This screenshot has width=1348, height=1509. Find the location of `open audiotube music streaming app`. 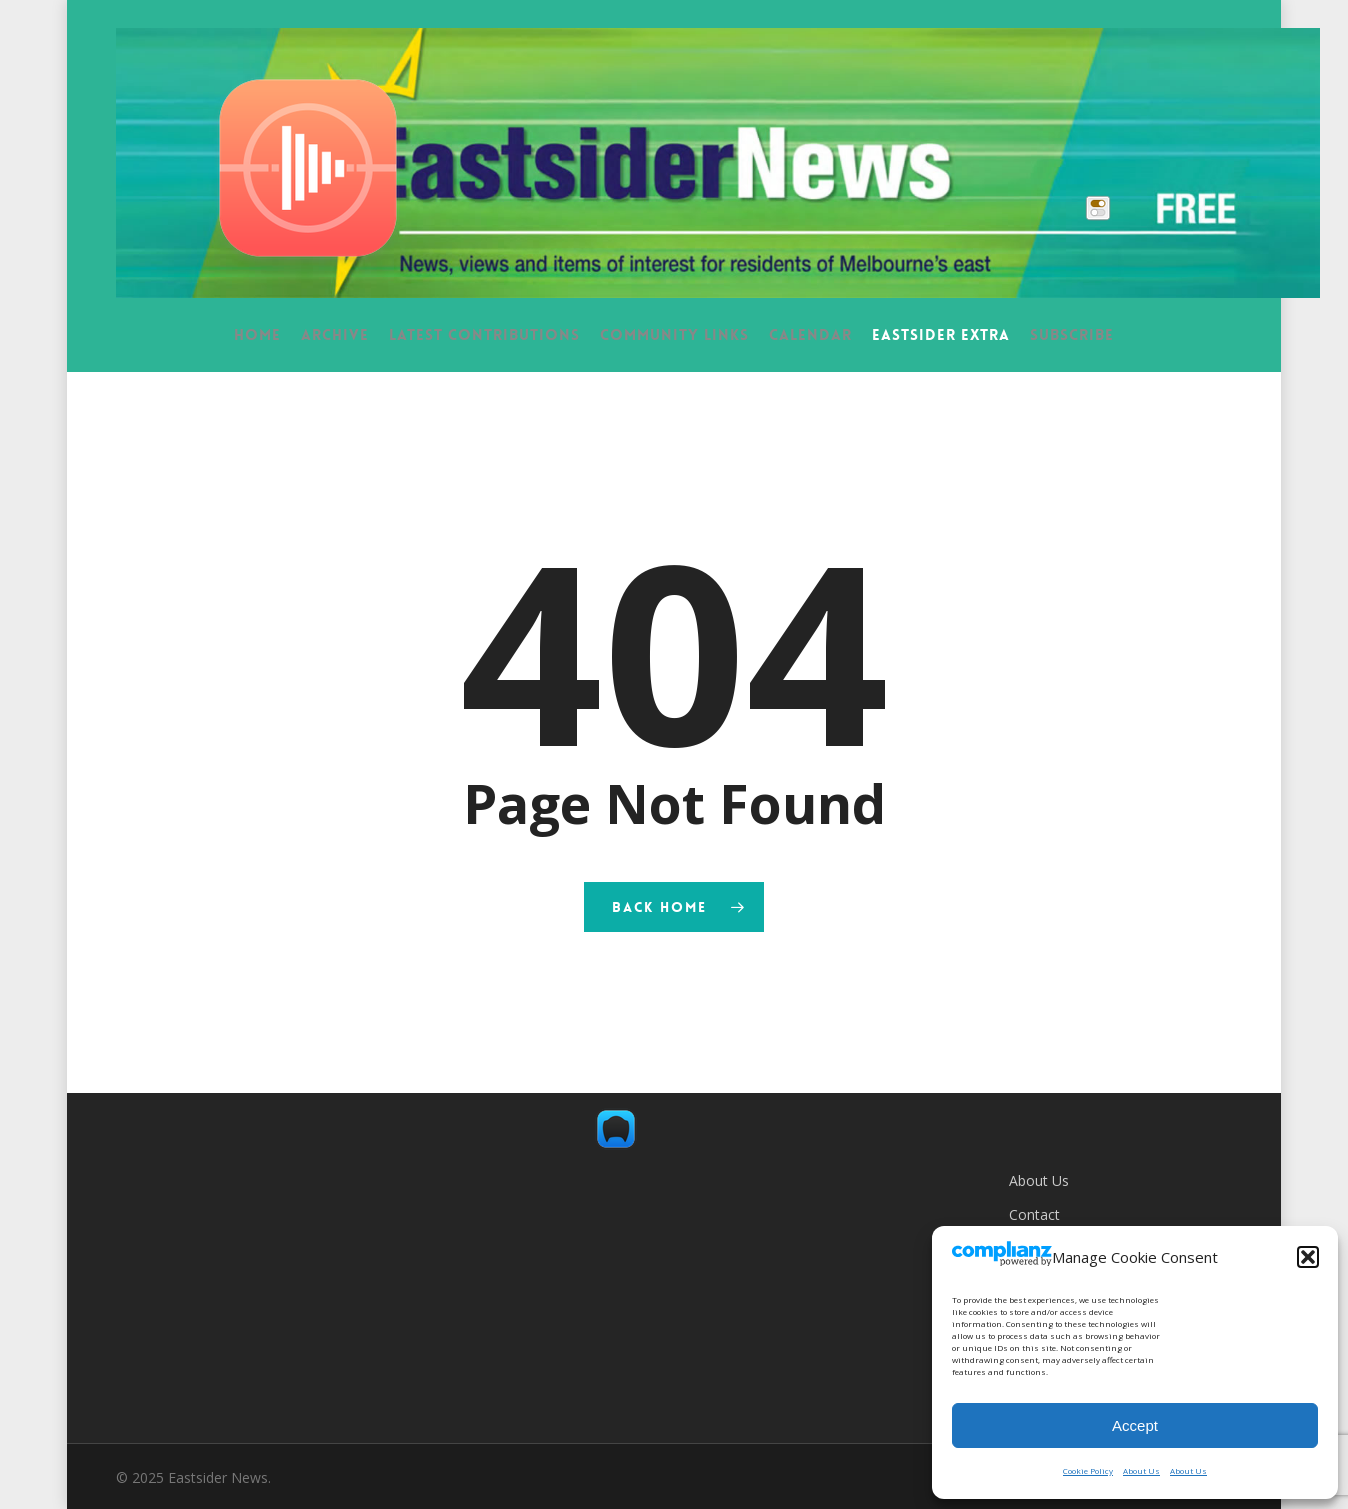

open audiotube music streaming app is located at coordinates (308, 168).